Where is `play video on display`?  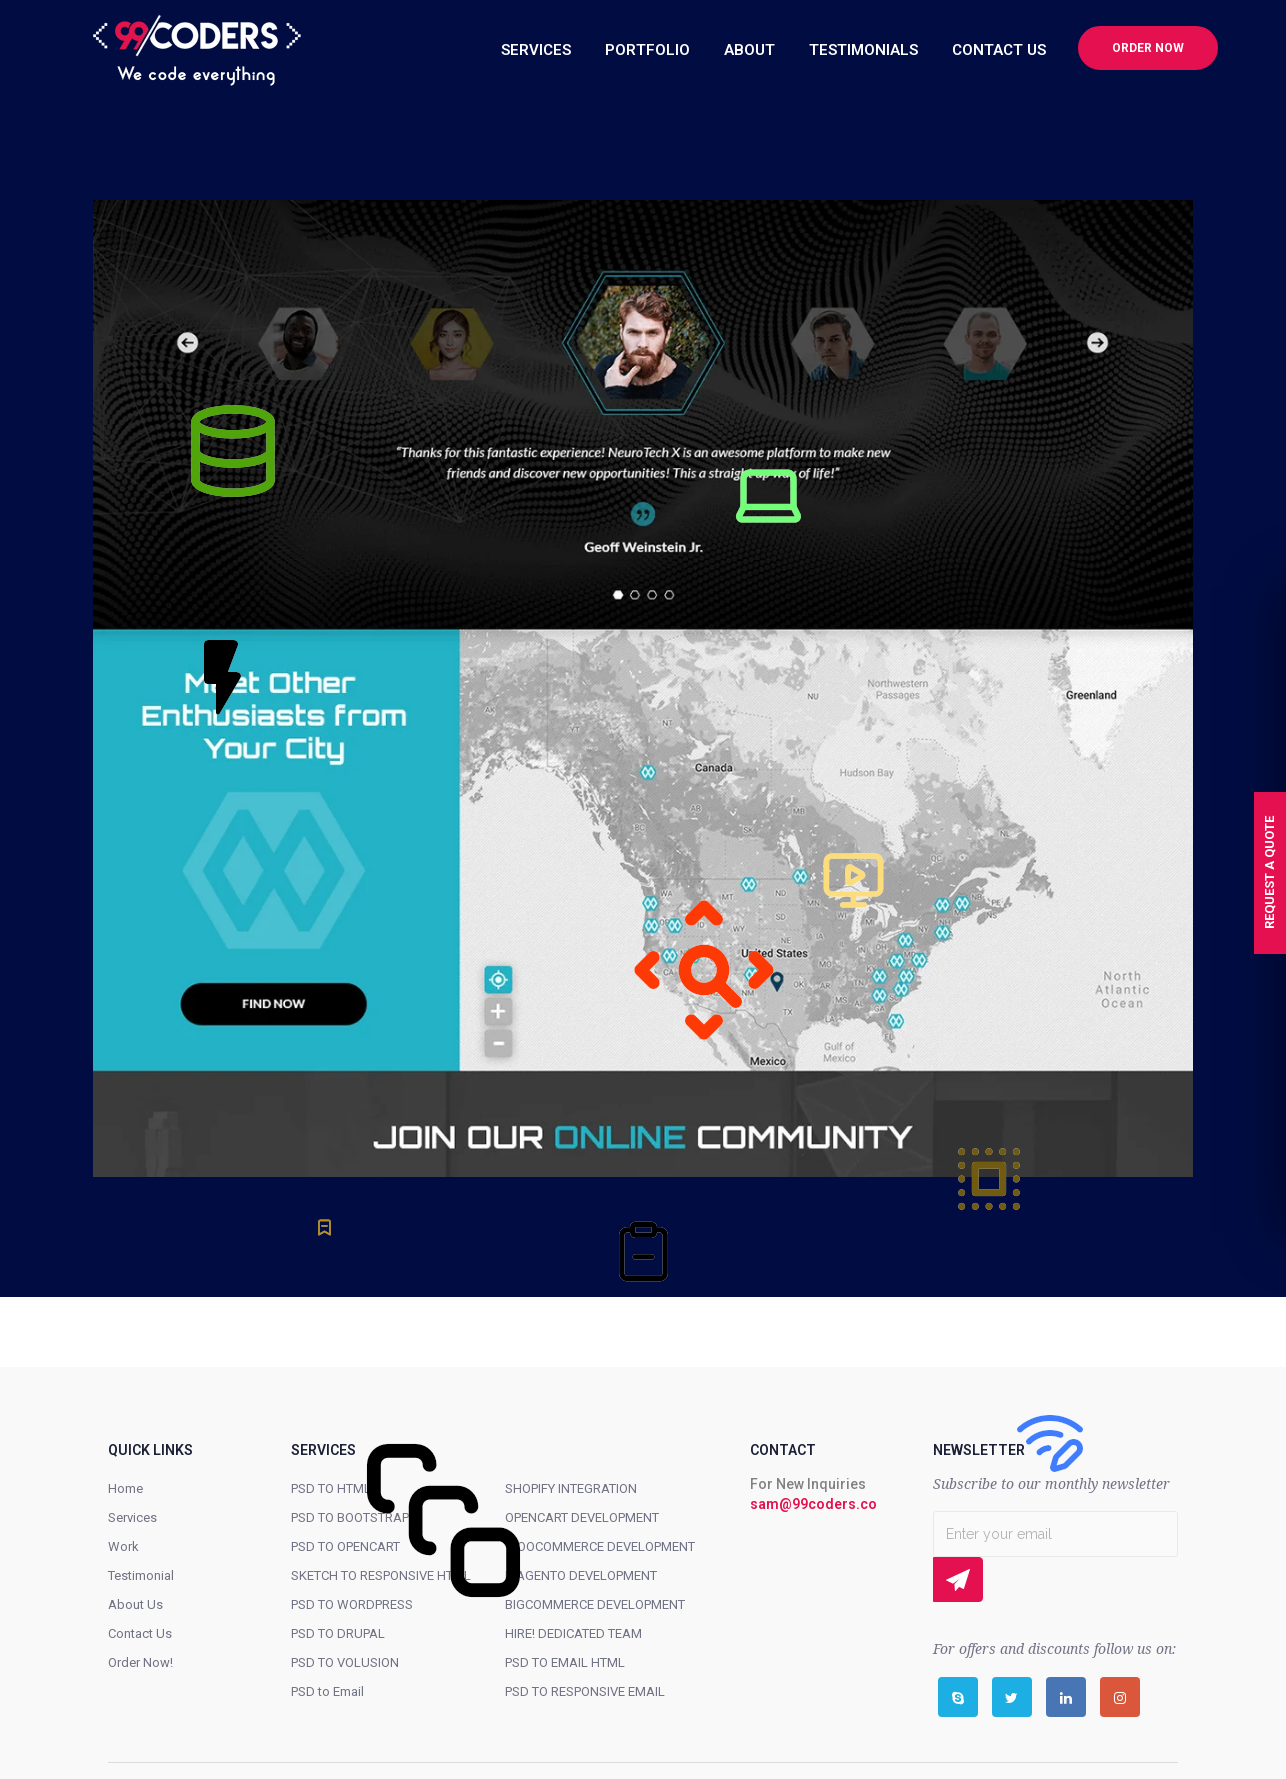 play video on display is located at coordinates (853, 880).